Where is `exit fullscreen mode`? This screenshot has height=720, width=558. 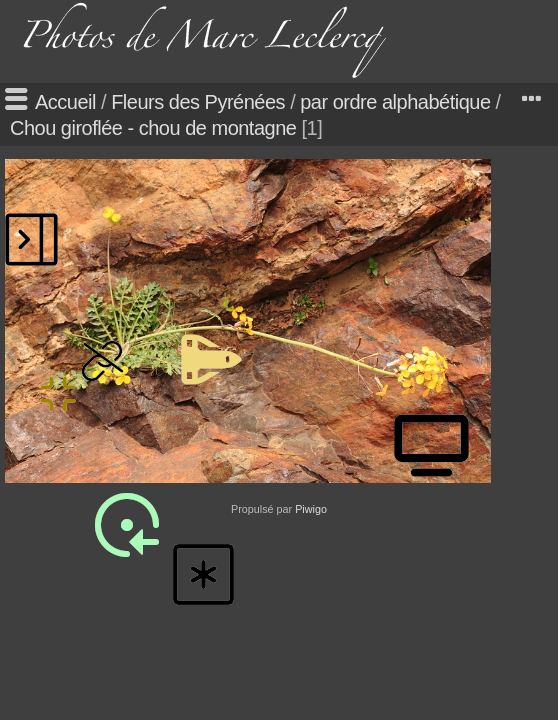
exit fullscreen mode is located at coordinates (58, 394).